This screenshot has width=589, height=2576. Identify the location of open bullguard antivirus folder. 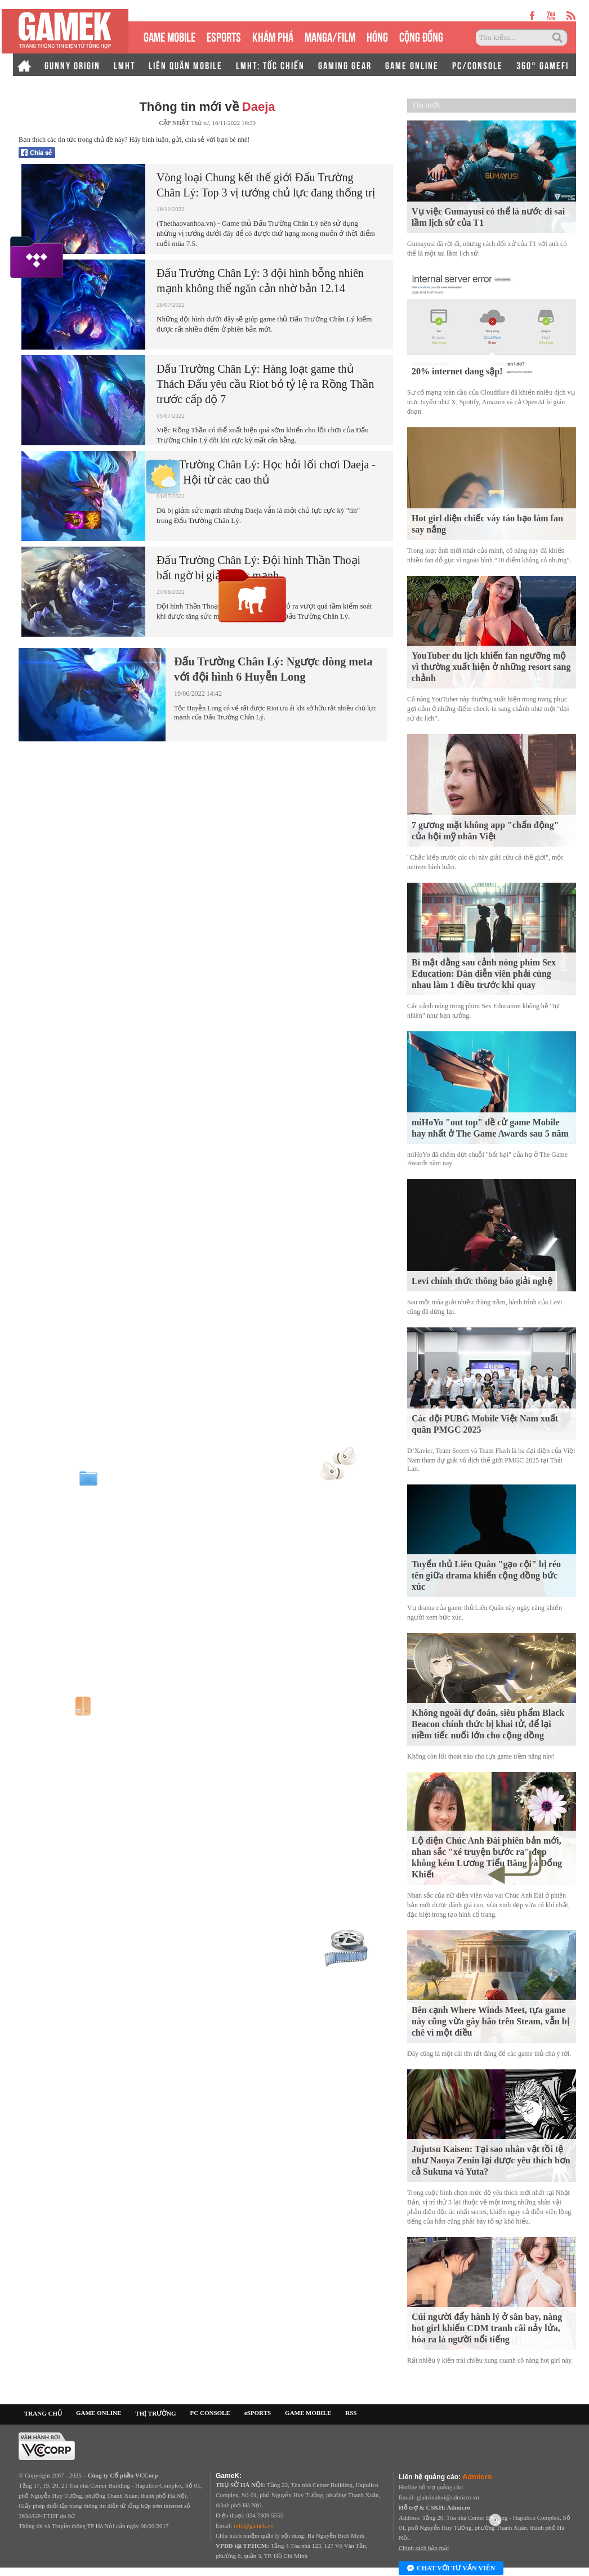
(252, 597).